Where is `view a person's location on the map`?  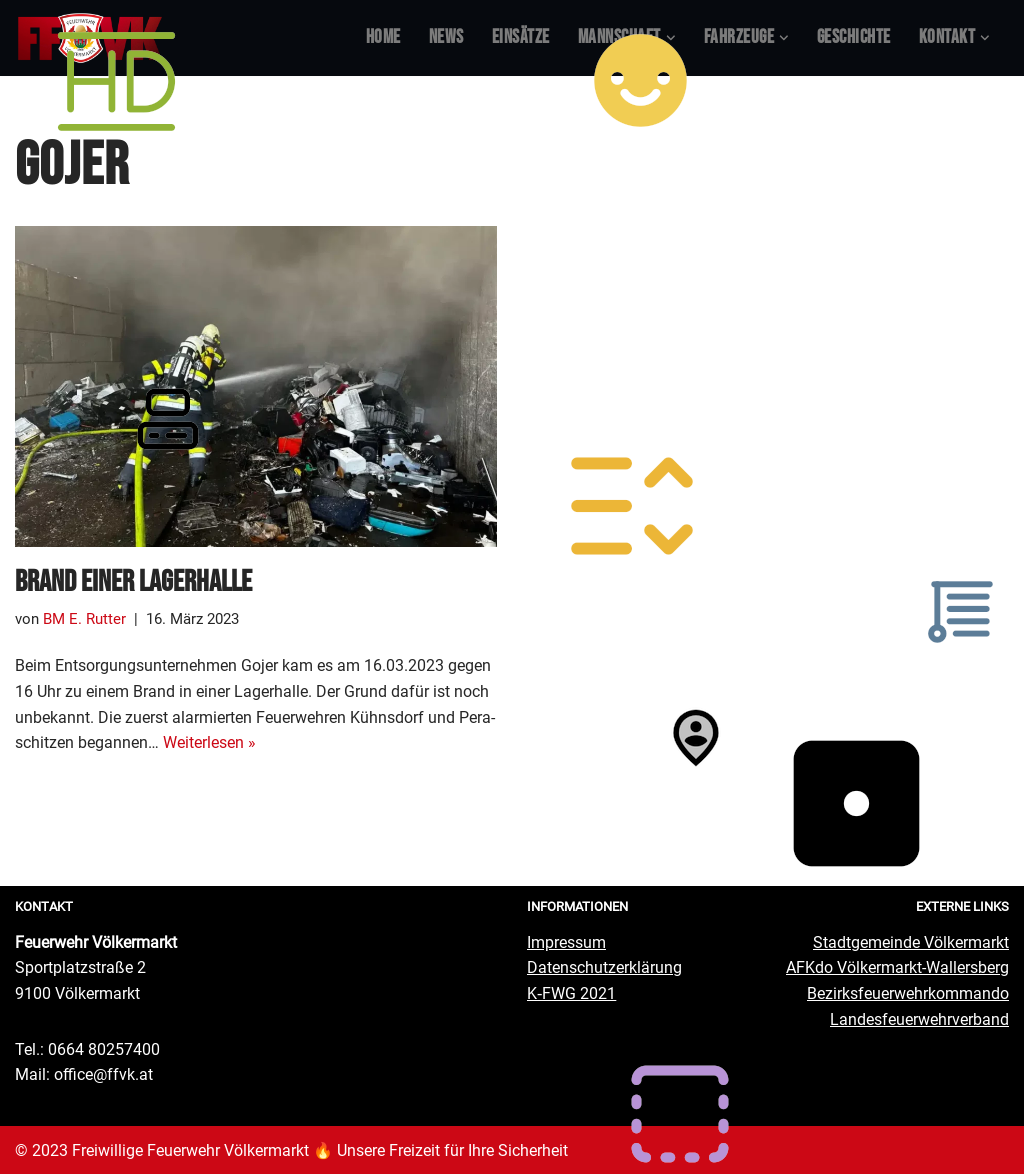 view a person's location on the map is located at coordinates (696, 738).